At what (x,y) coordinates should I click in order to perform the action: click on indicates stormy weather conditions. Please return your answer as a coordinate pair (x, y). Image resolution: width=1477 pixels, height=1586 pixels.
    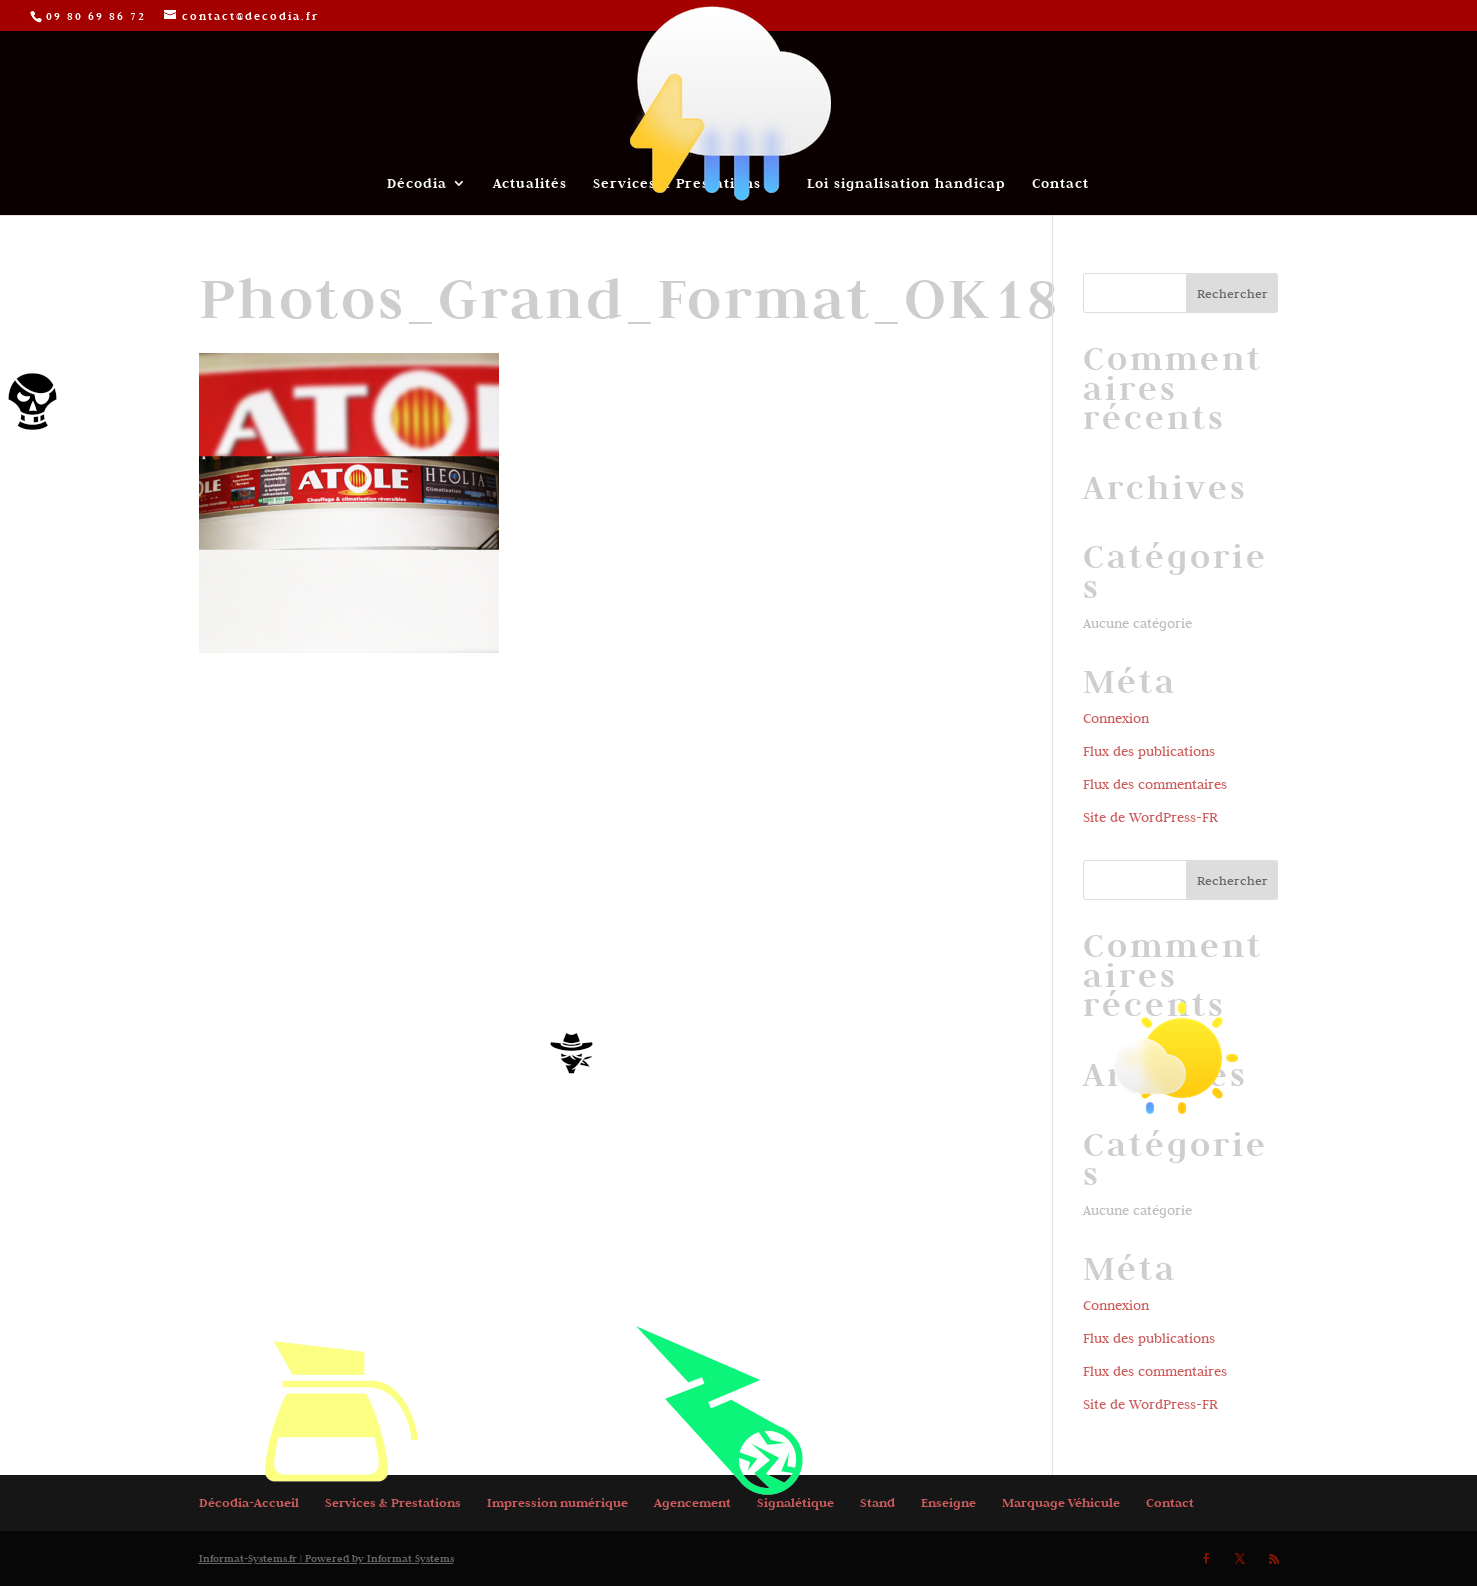
    Looking at the image, I should click on (730, 103).